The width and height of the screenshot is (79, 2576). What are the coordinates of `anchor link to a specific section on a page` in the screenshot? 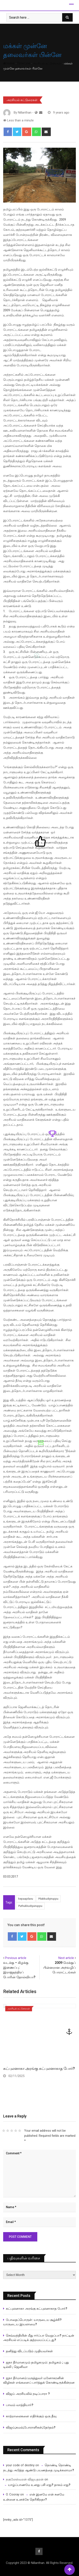 It's located at (69, 2032).